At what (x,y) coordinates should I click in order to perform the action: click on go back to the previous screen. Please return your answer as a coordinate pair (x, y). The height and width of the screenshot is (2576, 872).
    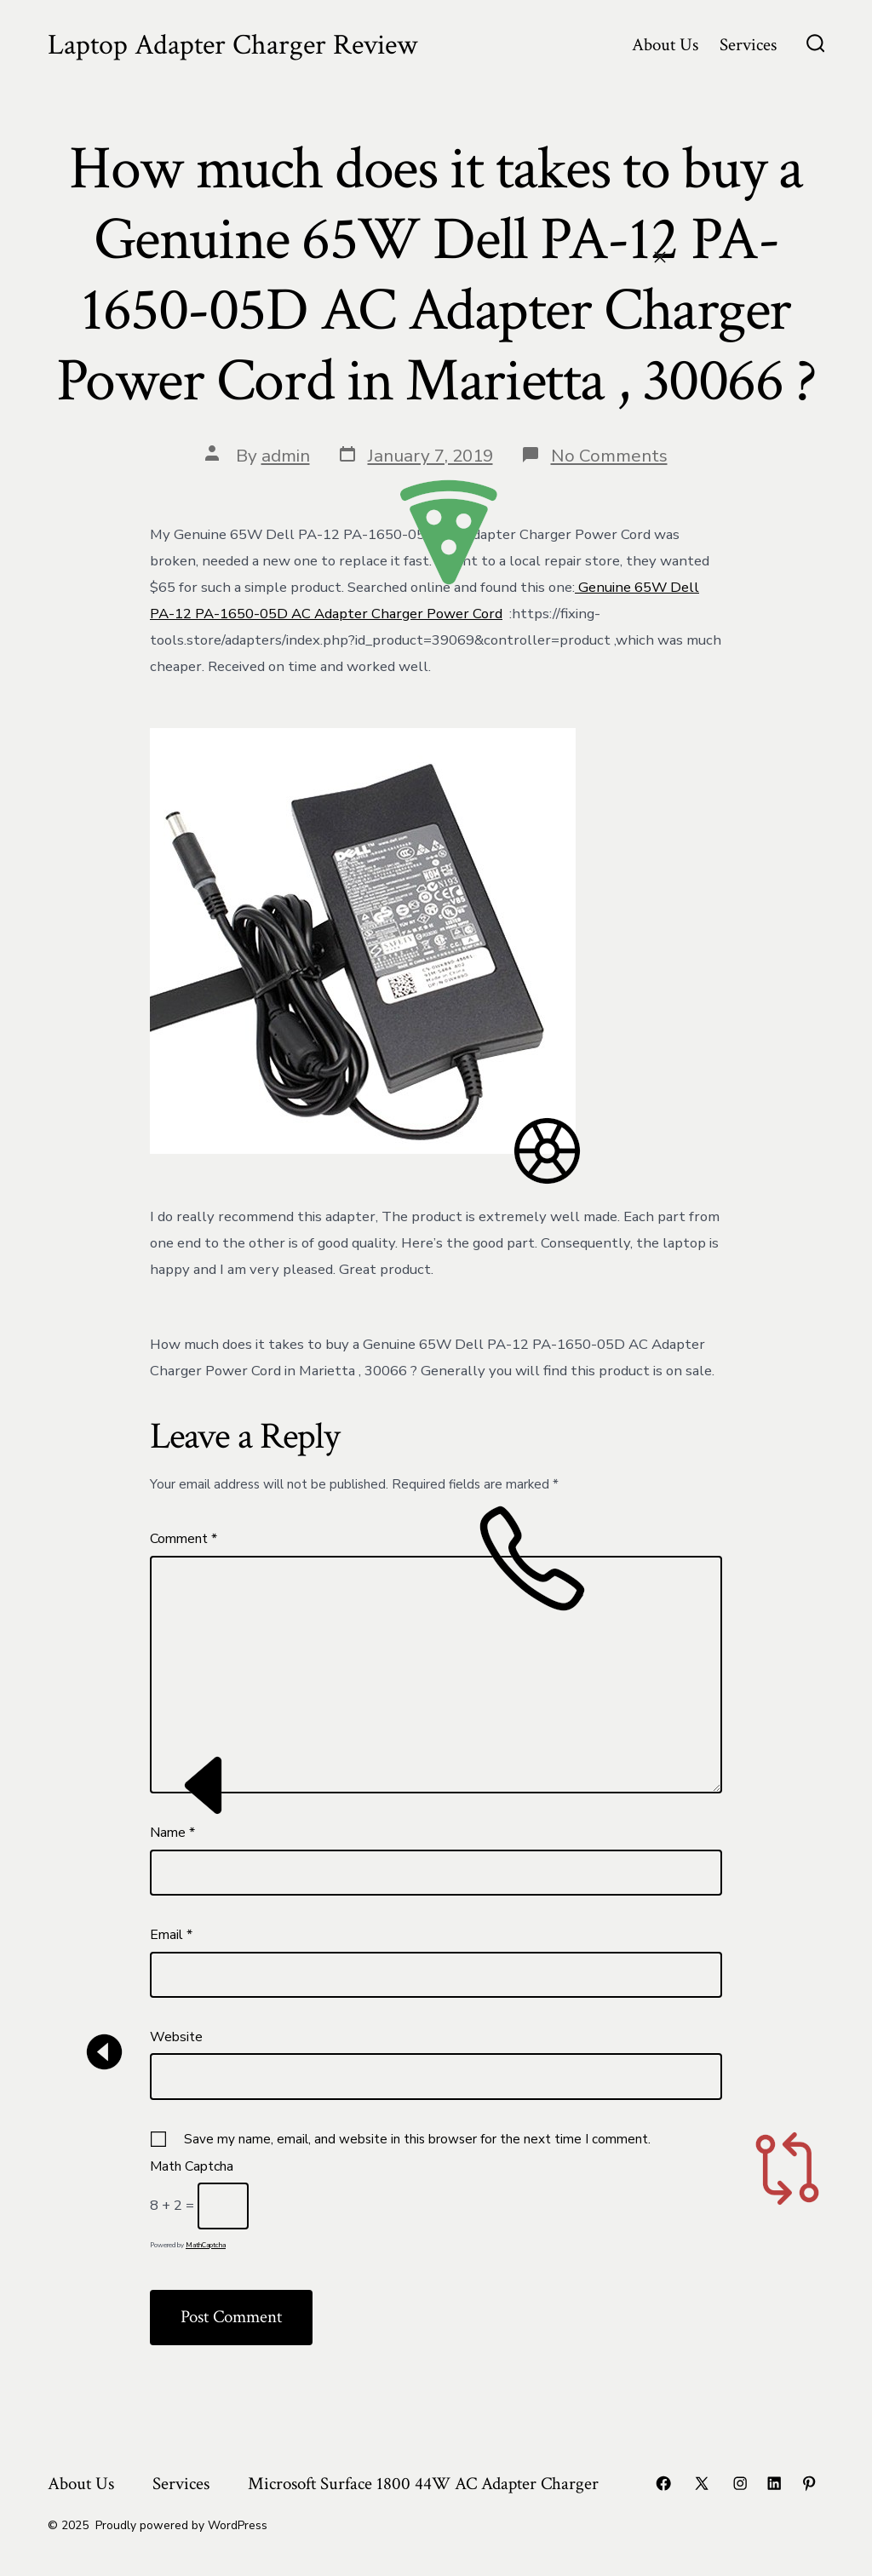
    Looking at the image, I should click on (203, 1785).